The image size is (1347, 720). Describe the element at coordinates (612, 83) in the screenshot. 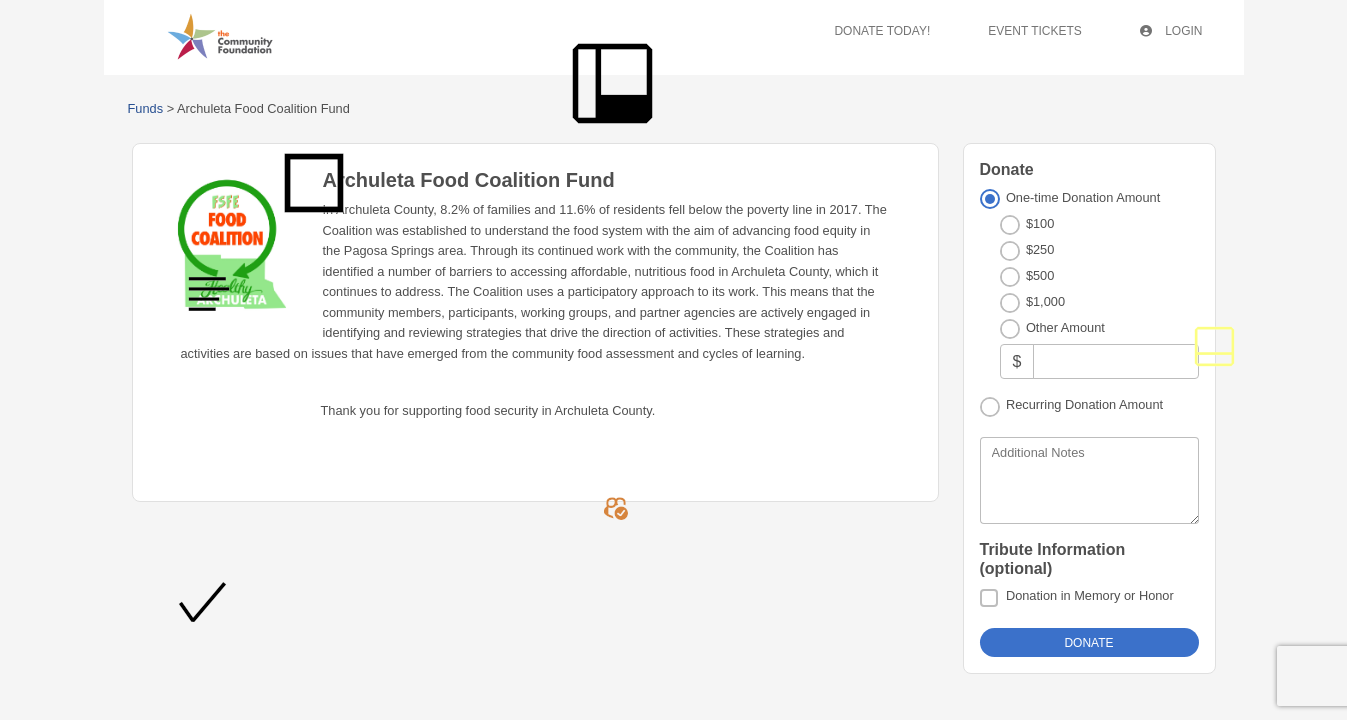

I see `toggle right side panel visibility` at that location.